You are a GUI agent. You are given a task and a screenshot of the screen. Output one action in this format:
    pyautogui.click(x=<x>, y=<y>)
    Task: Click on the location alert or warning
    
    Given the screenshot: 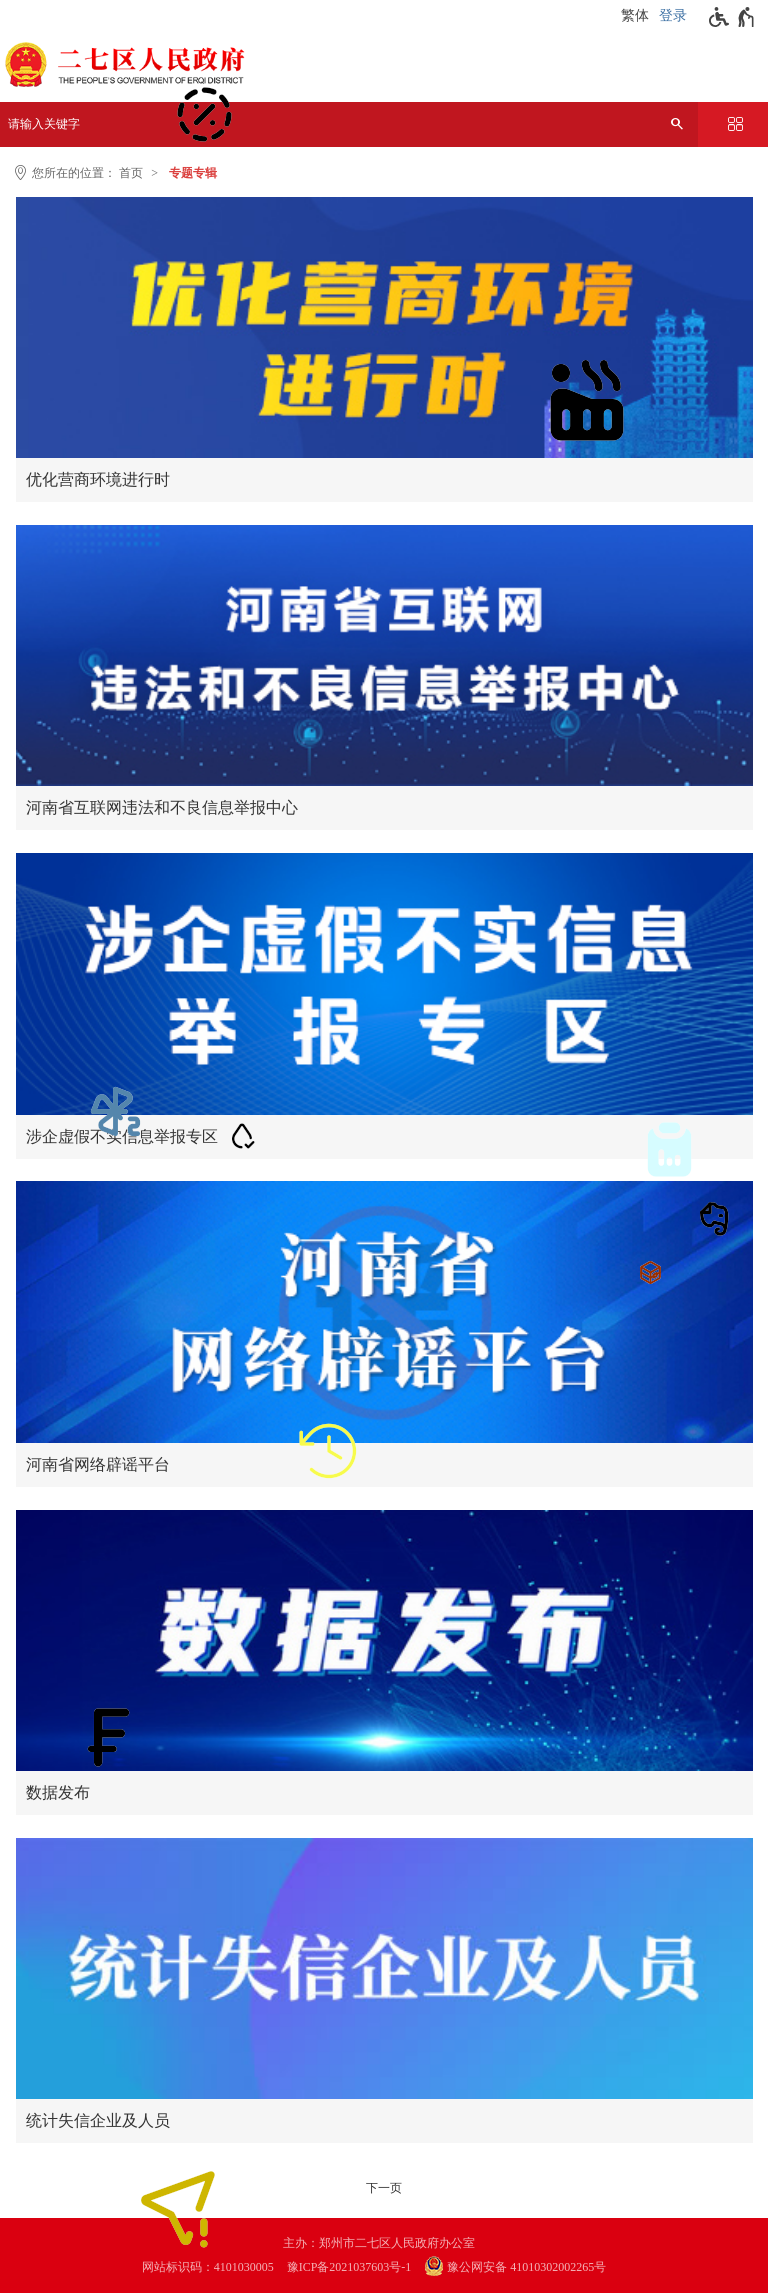 What is the action you would take?
    pyautogui.click(x=178, y=2207)
    